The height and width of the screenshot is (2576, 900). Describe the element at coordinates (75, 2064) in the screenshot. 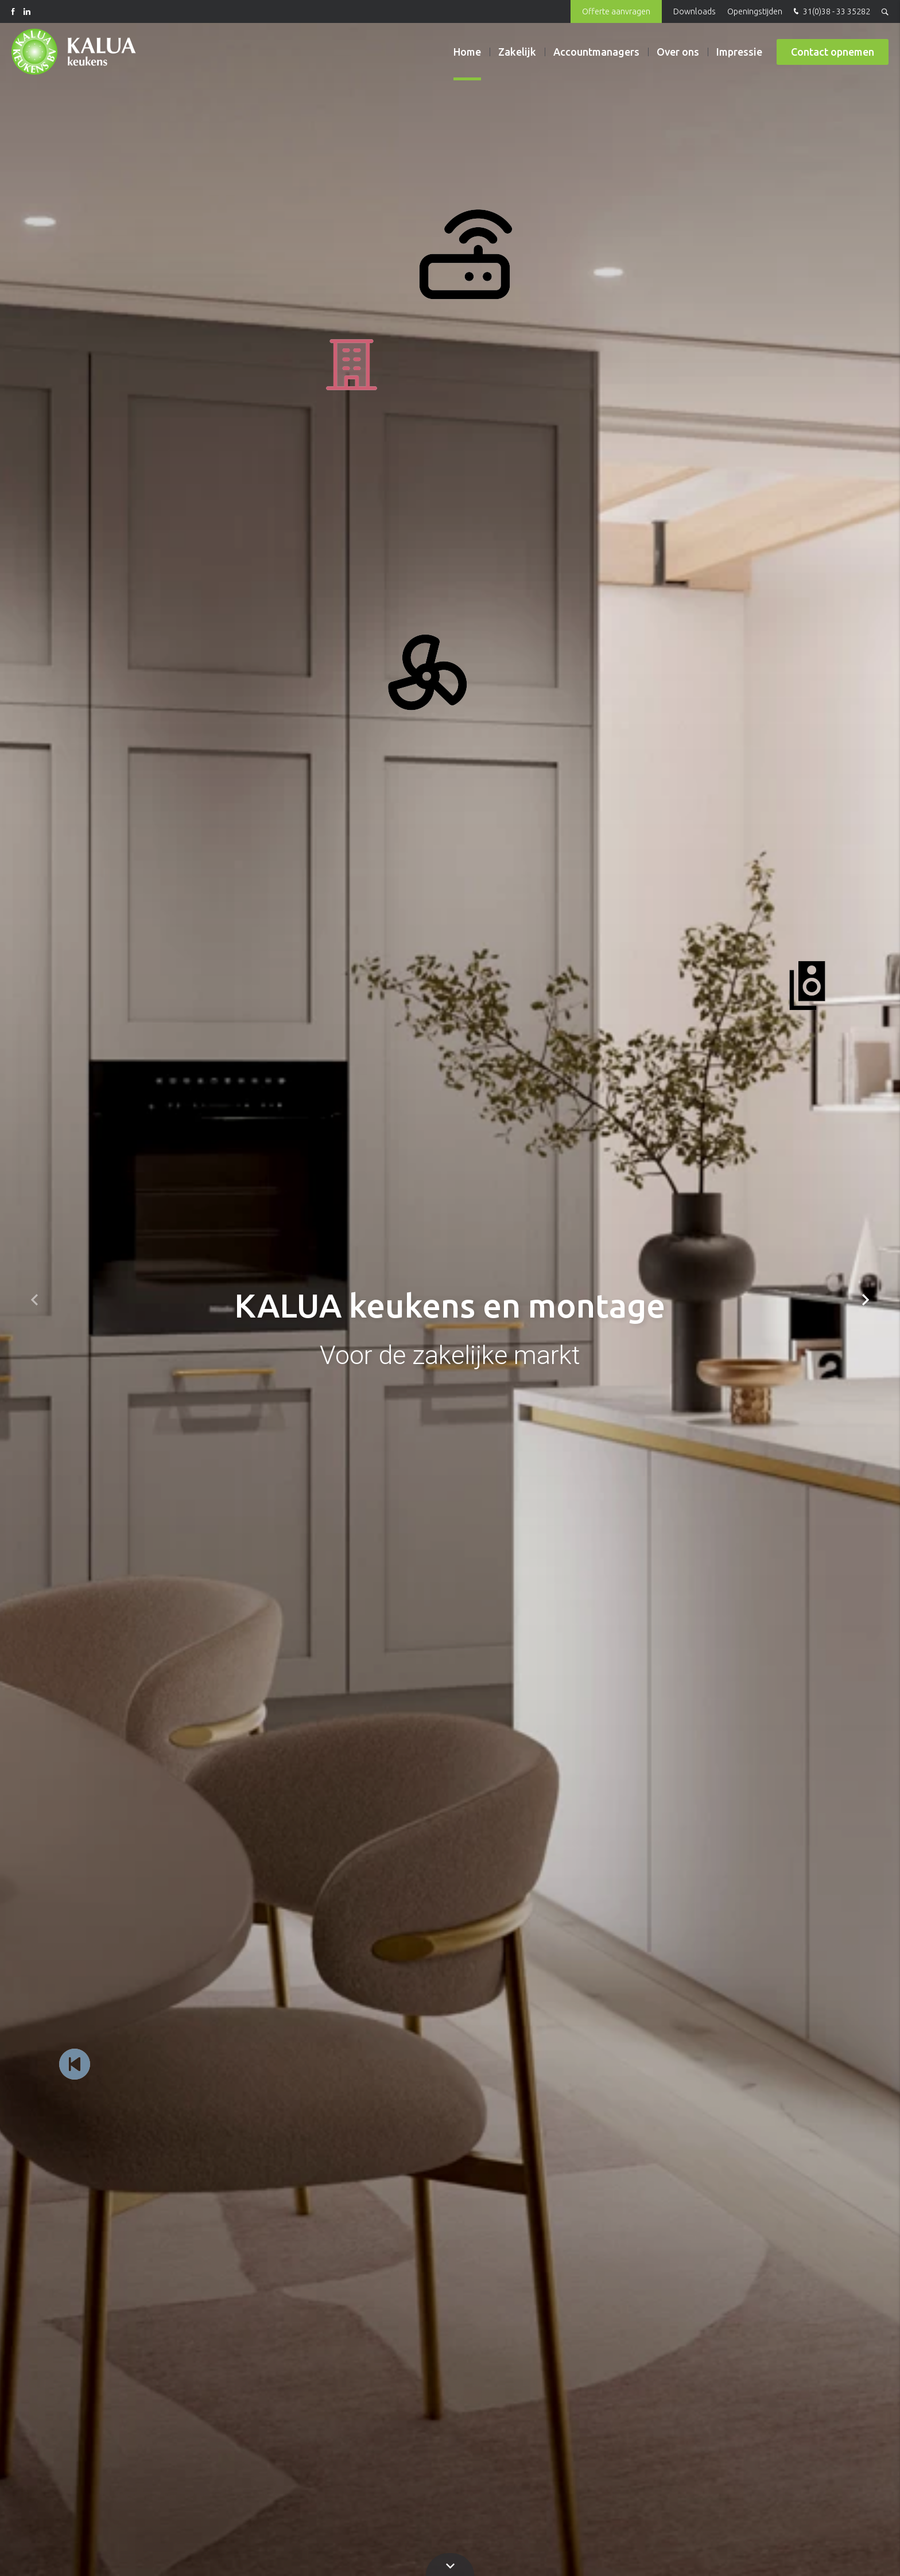

I see `skip to previous track` at that location.